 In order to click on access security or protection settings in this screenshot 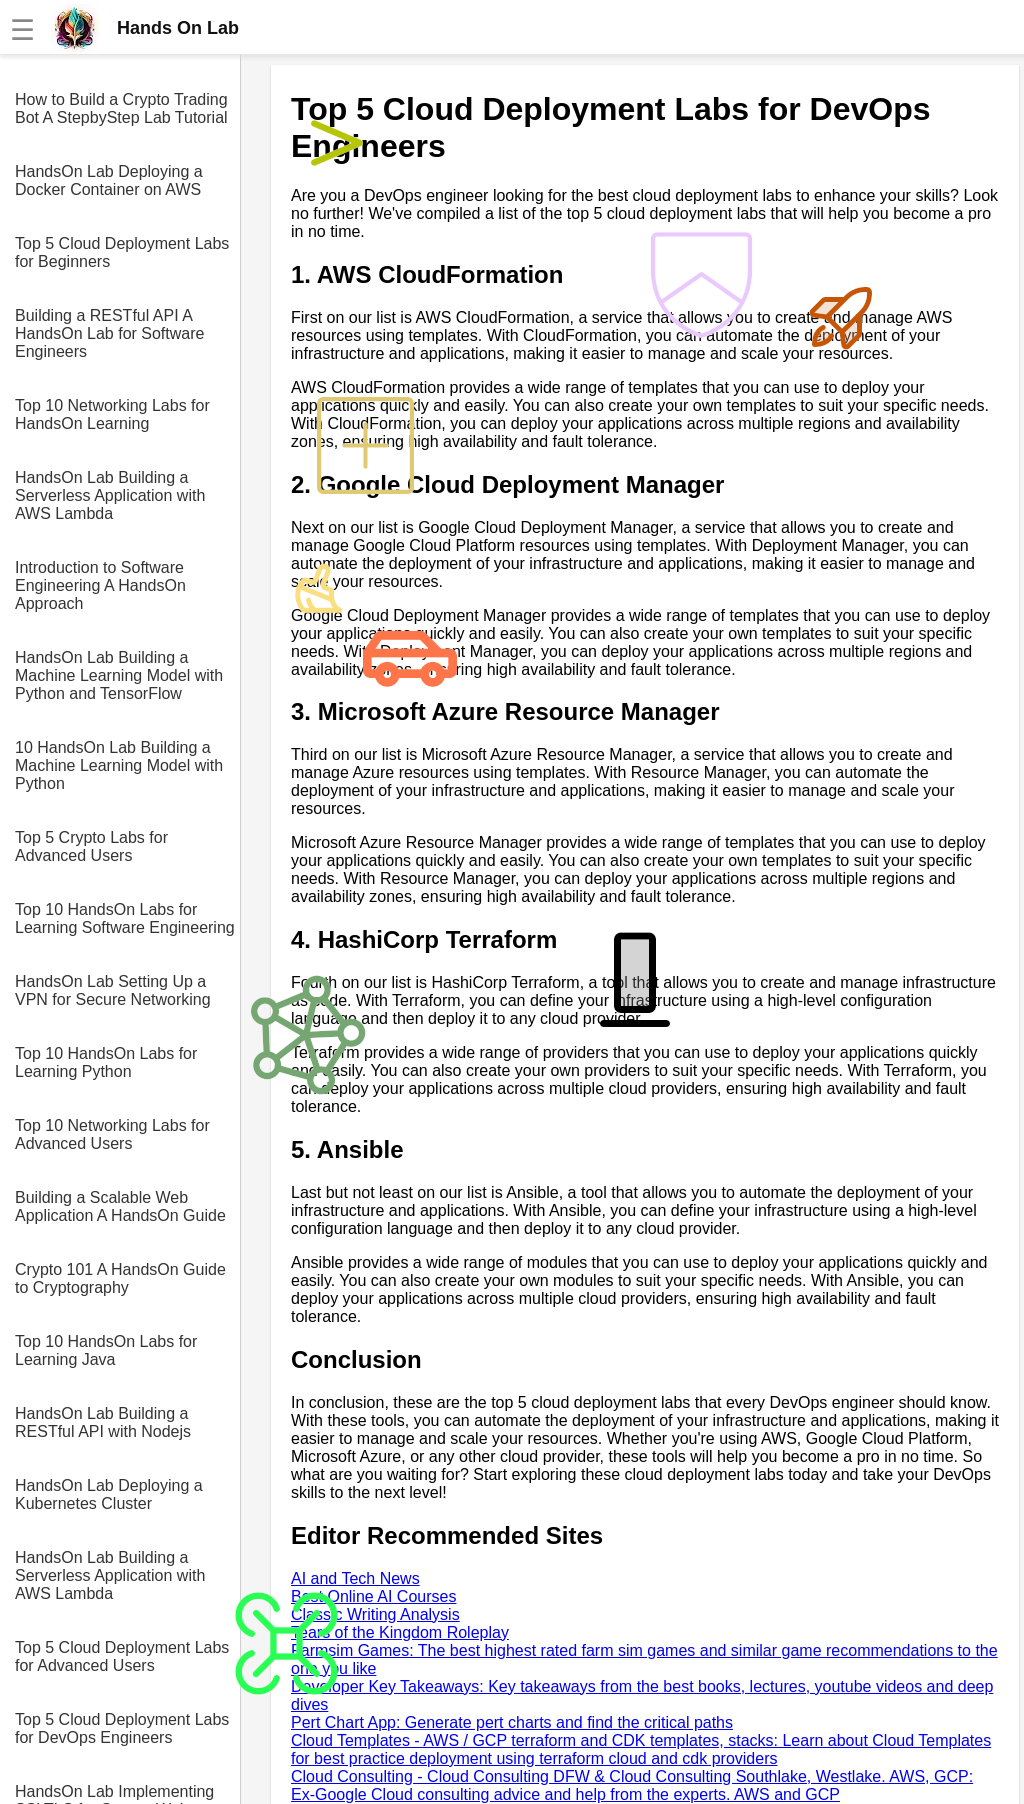, I will do `click(701, 278)`.